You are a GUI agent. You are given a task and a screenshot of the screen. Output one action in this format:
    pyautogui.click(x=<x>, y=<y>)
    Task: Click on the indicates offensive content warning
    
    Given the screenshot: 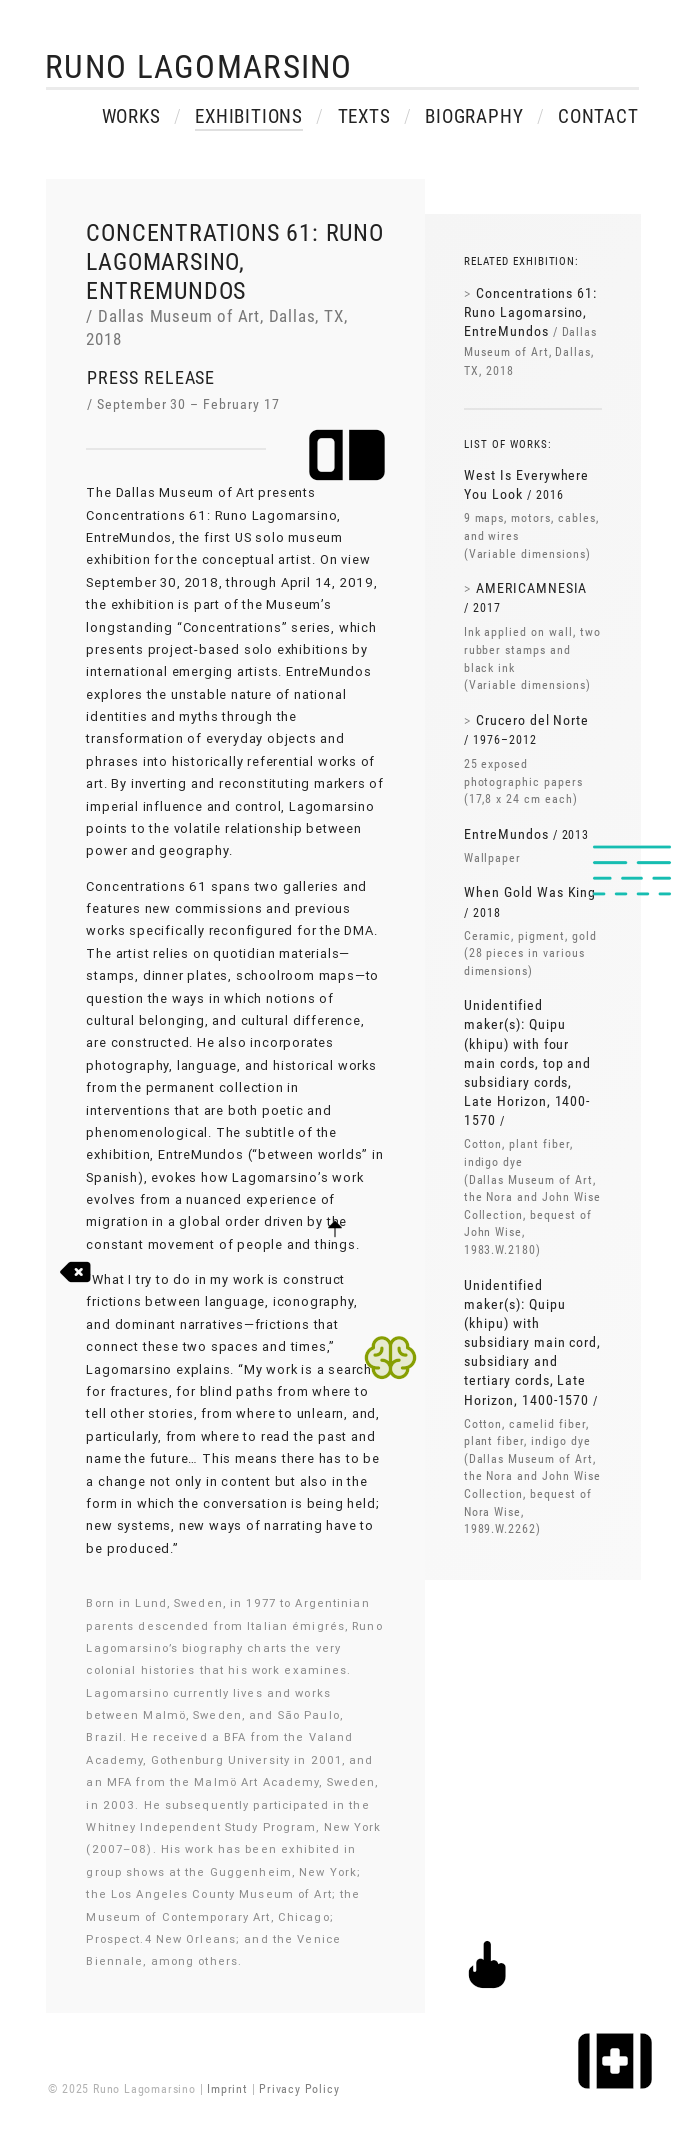 What is the action you would take?
    pyautogui.click(x=486, y=1964)
    